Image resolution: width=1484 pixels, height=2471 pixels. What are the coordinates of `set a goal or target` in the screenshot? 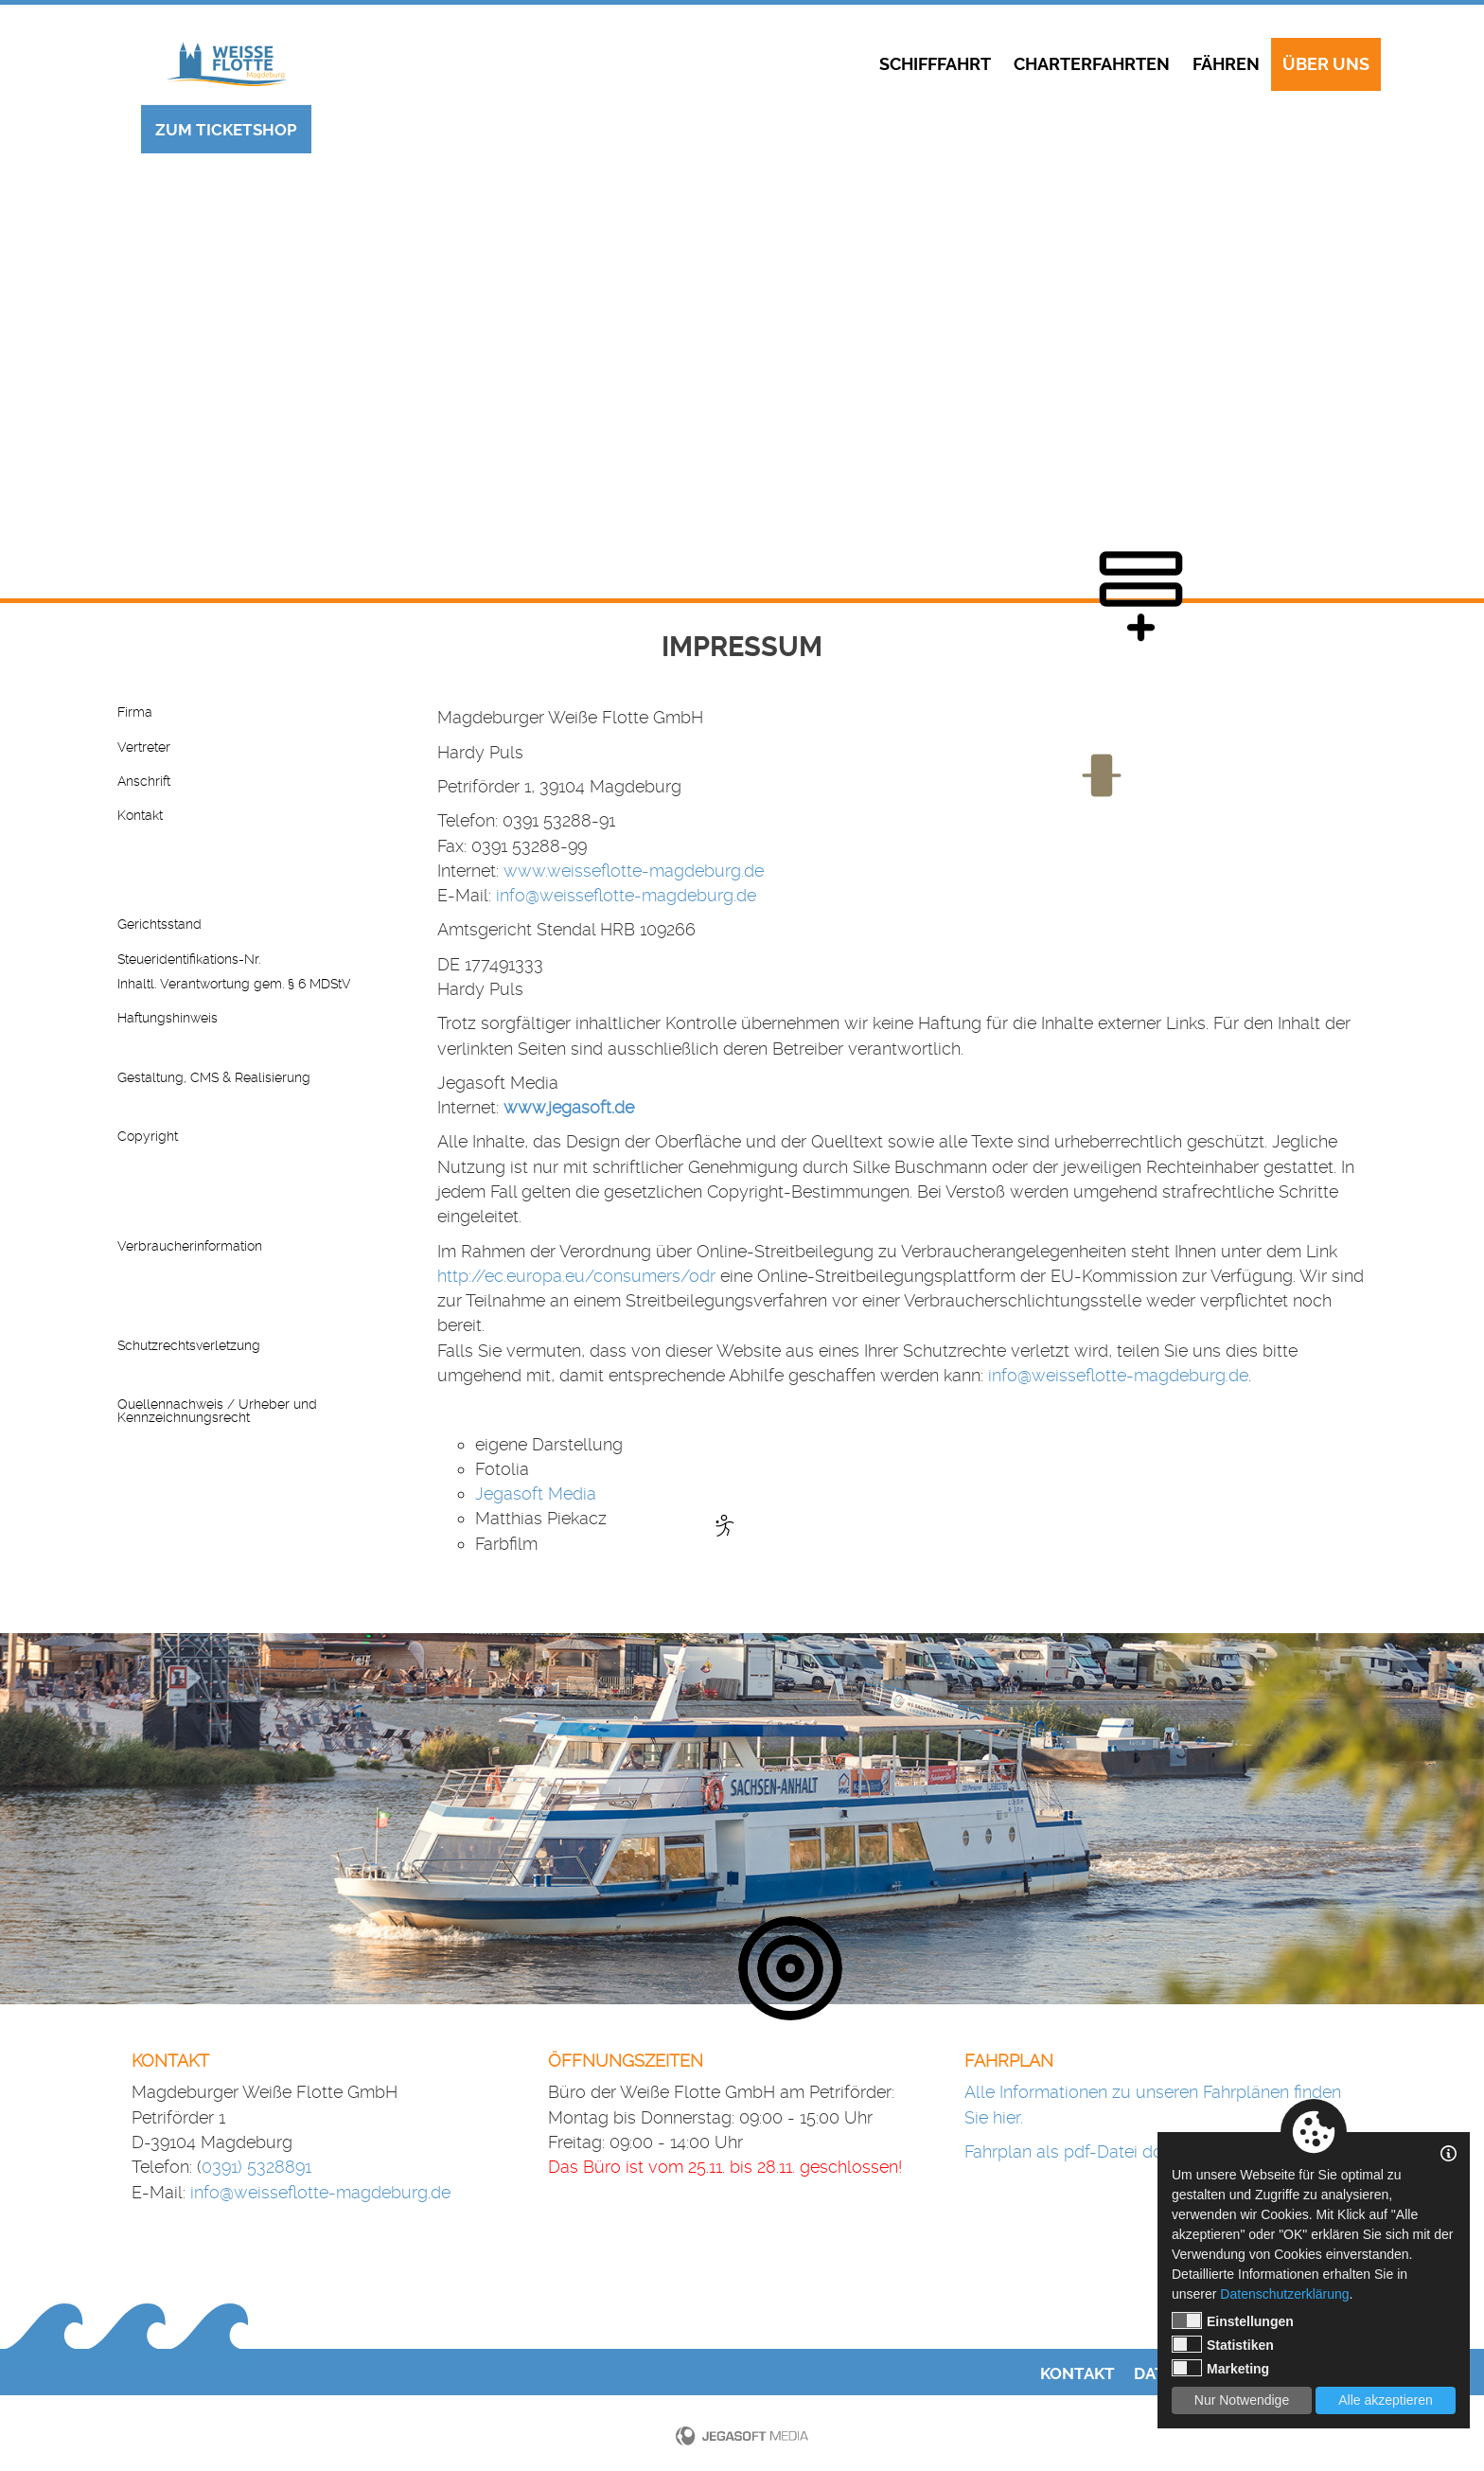 It's located at (790, 1968).